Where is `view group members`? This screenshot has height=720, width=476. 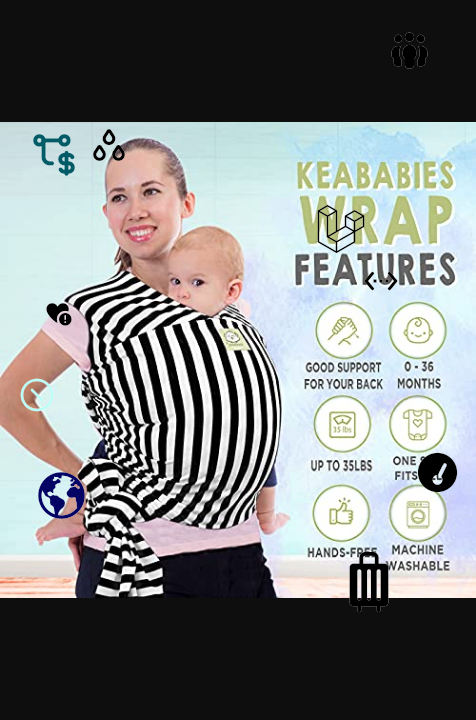 view group members is located at coordinates (409, 50).